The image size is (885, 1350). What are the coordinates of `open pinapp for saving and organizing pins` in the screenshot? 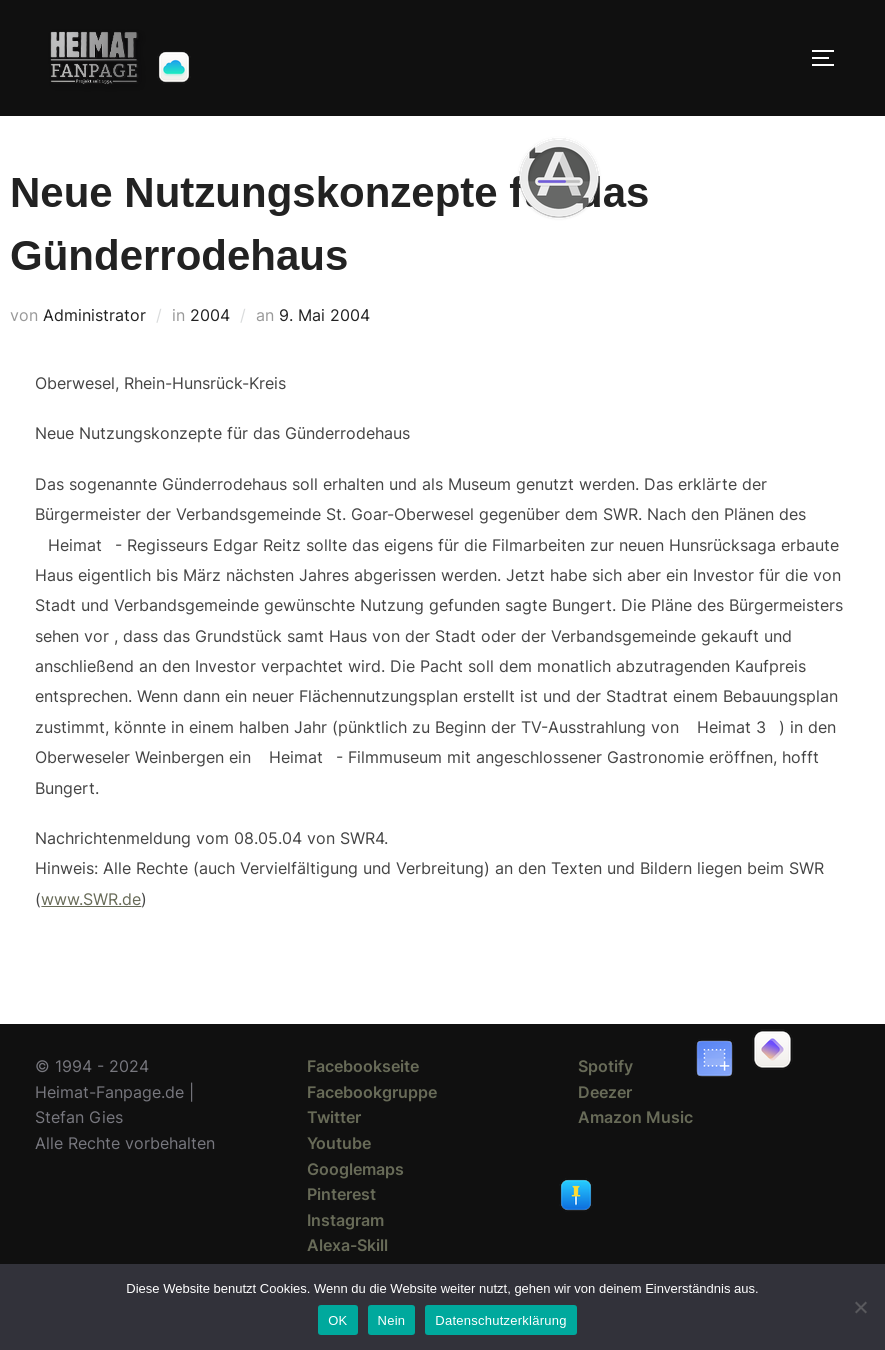 It's located at (576, 1195).